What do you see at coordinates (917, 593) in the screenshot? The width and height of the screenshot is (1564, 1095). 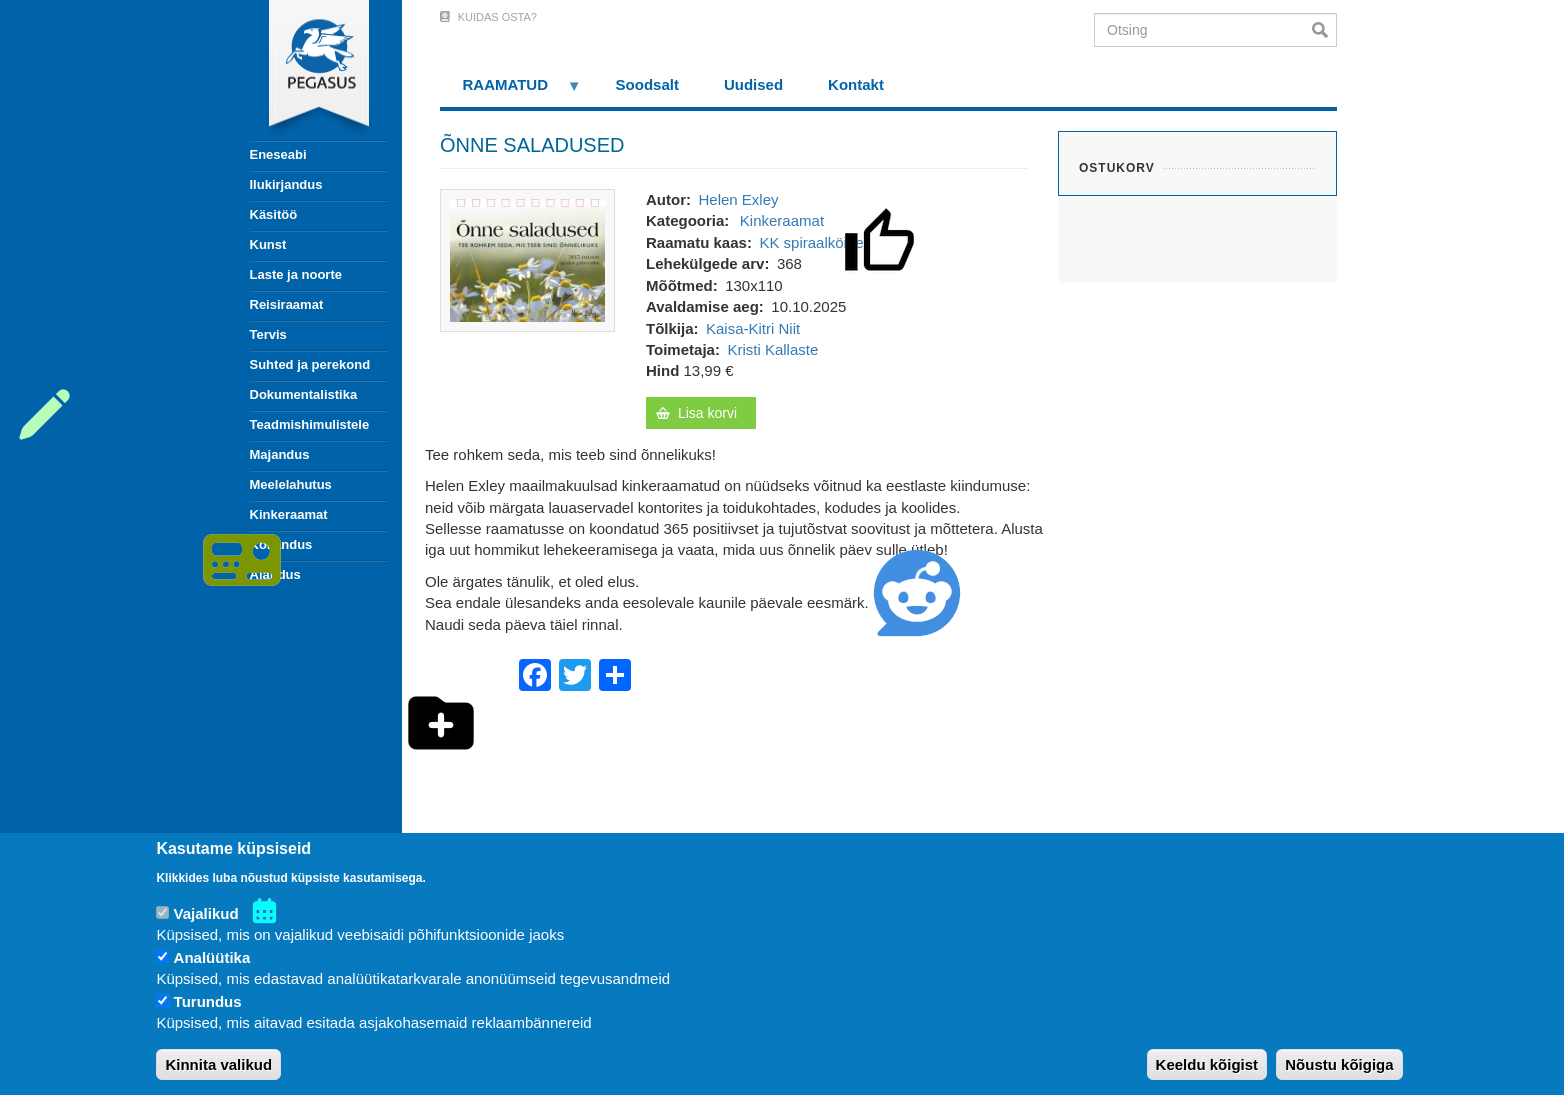 I see `open the Reddit app` at bounding box center [917, 593].